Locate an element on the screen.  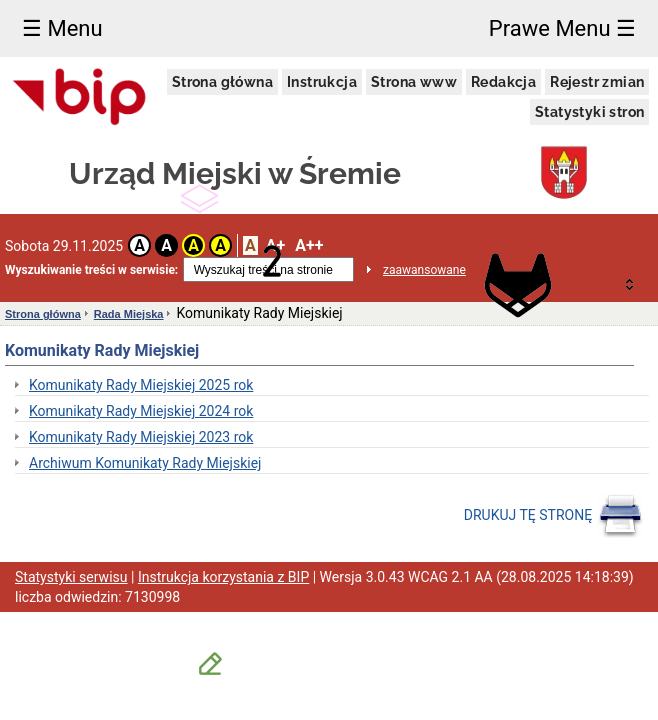
open GitLab repository is located at coordinates (518, 284).